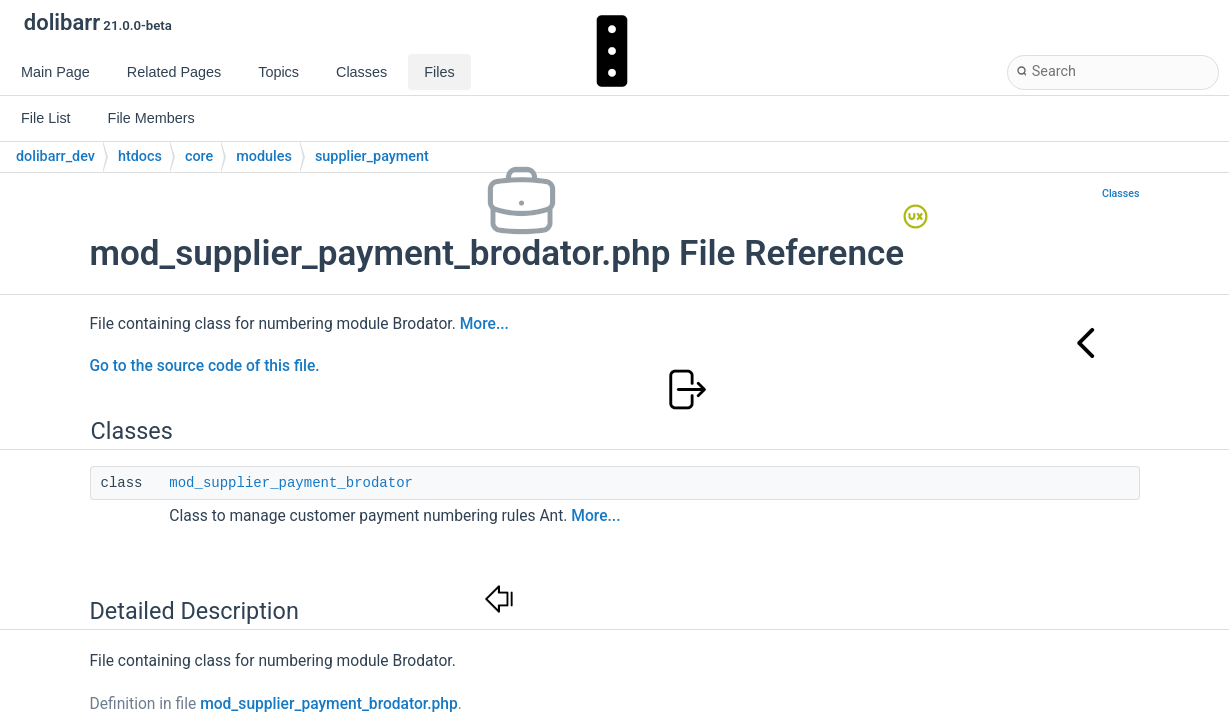 The height and width of the screenshot is (720, 1229). I want to click on access work or business documents, so click(521, 200).